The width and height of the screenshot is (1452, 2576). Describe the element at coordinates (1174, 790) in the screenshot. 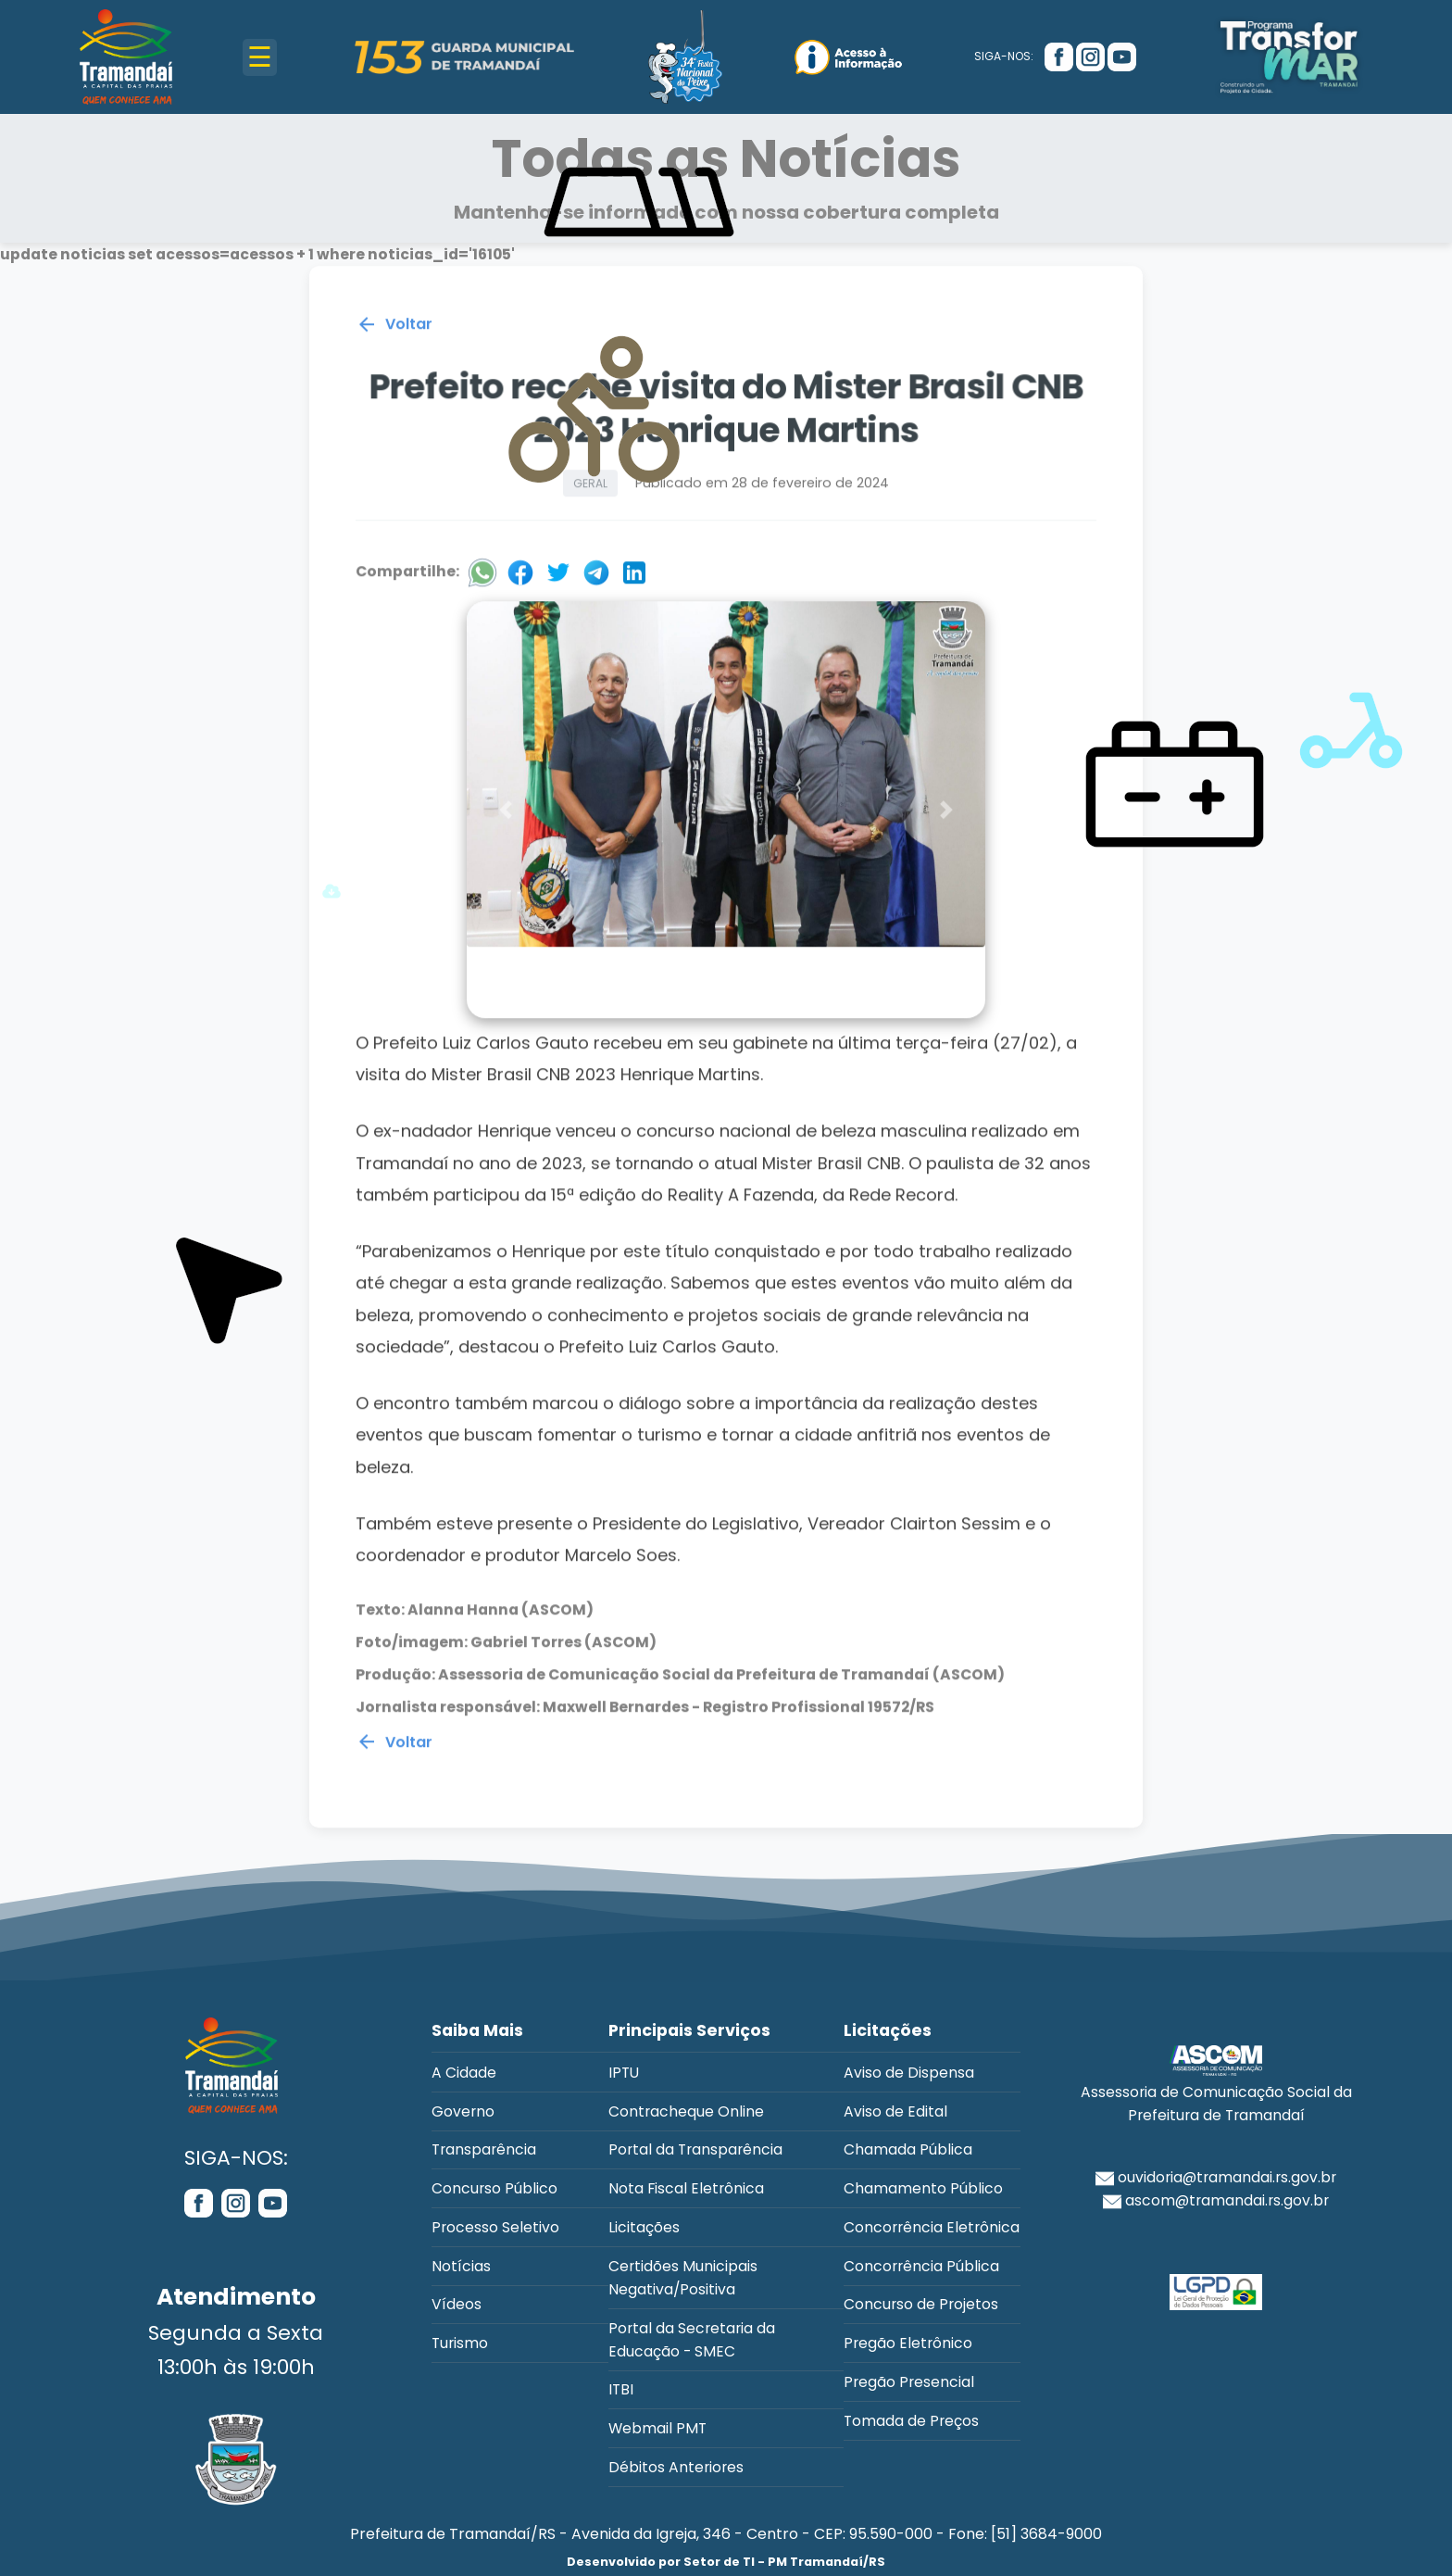

I see `check vehicle battery status` at that location.